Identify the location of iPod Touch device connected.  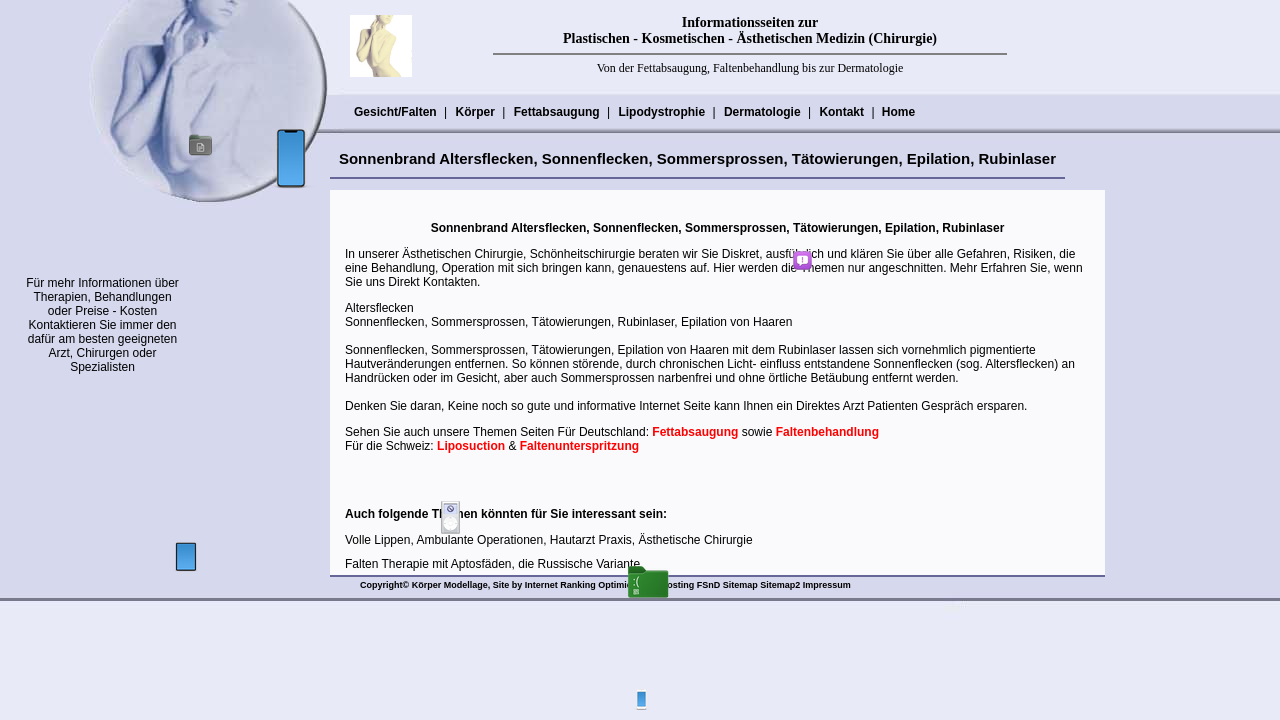
(641, 699).